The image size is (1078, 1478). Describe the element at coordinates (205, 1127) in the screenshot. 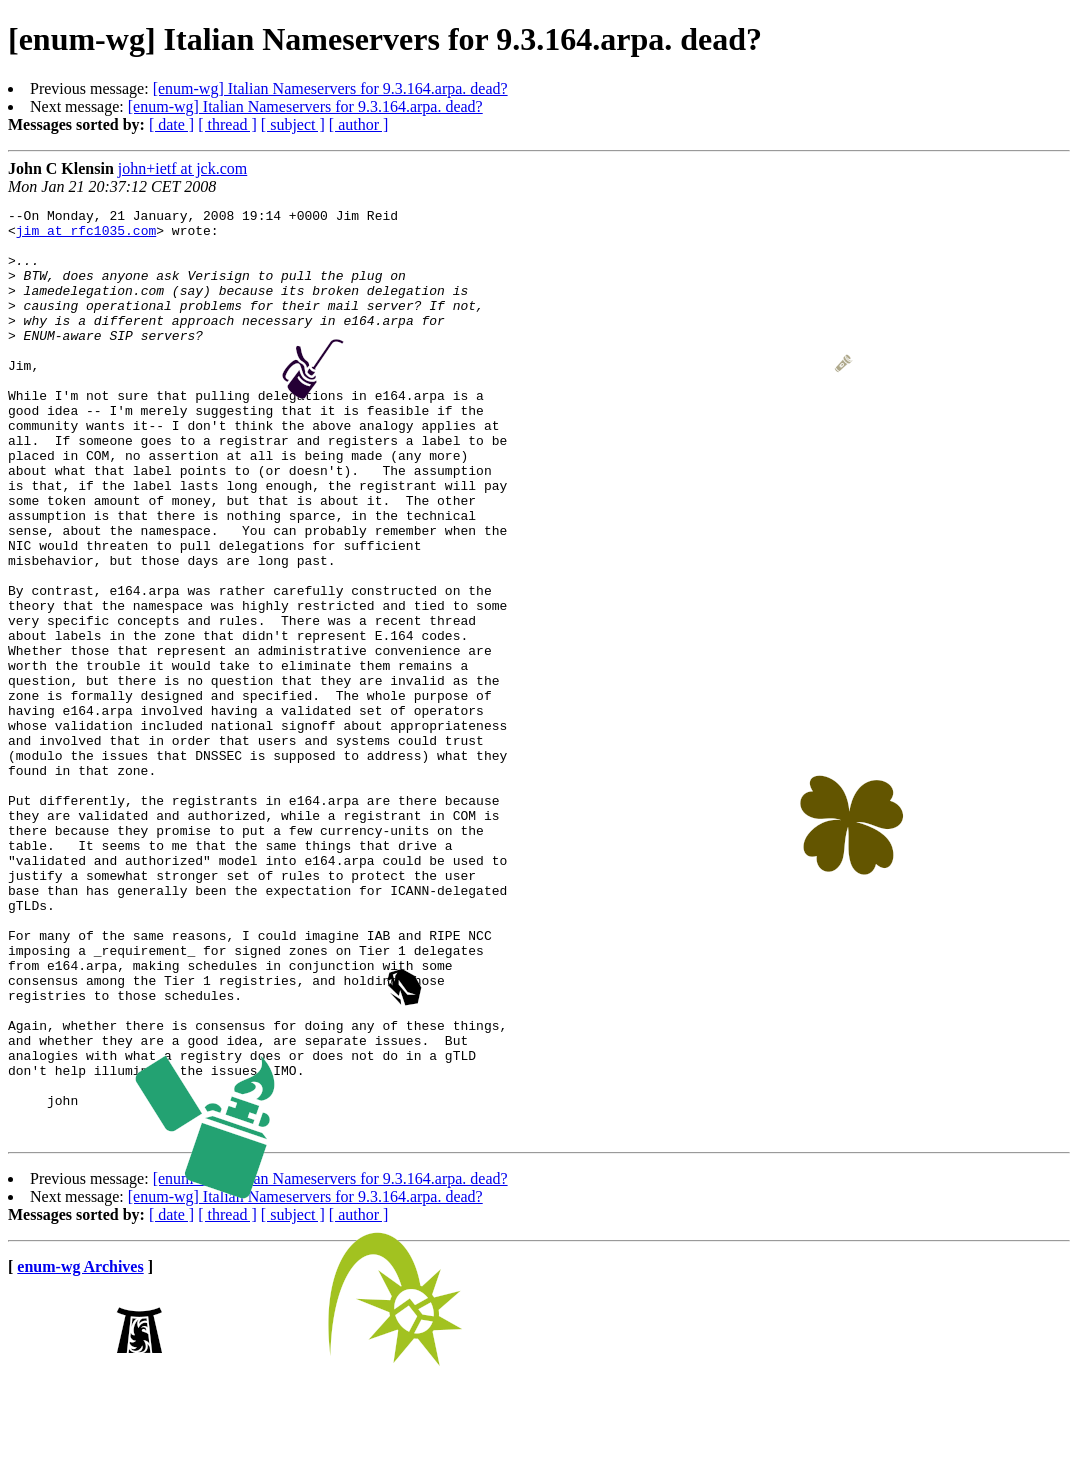

I see `ignite or activate a fire-related feature` at that location.